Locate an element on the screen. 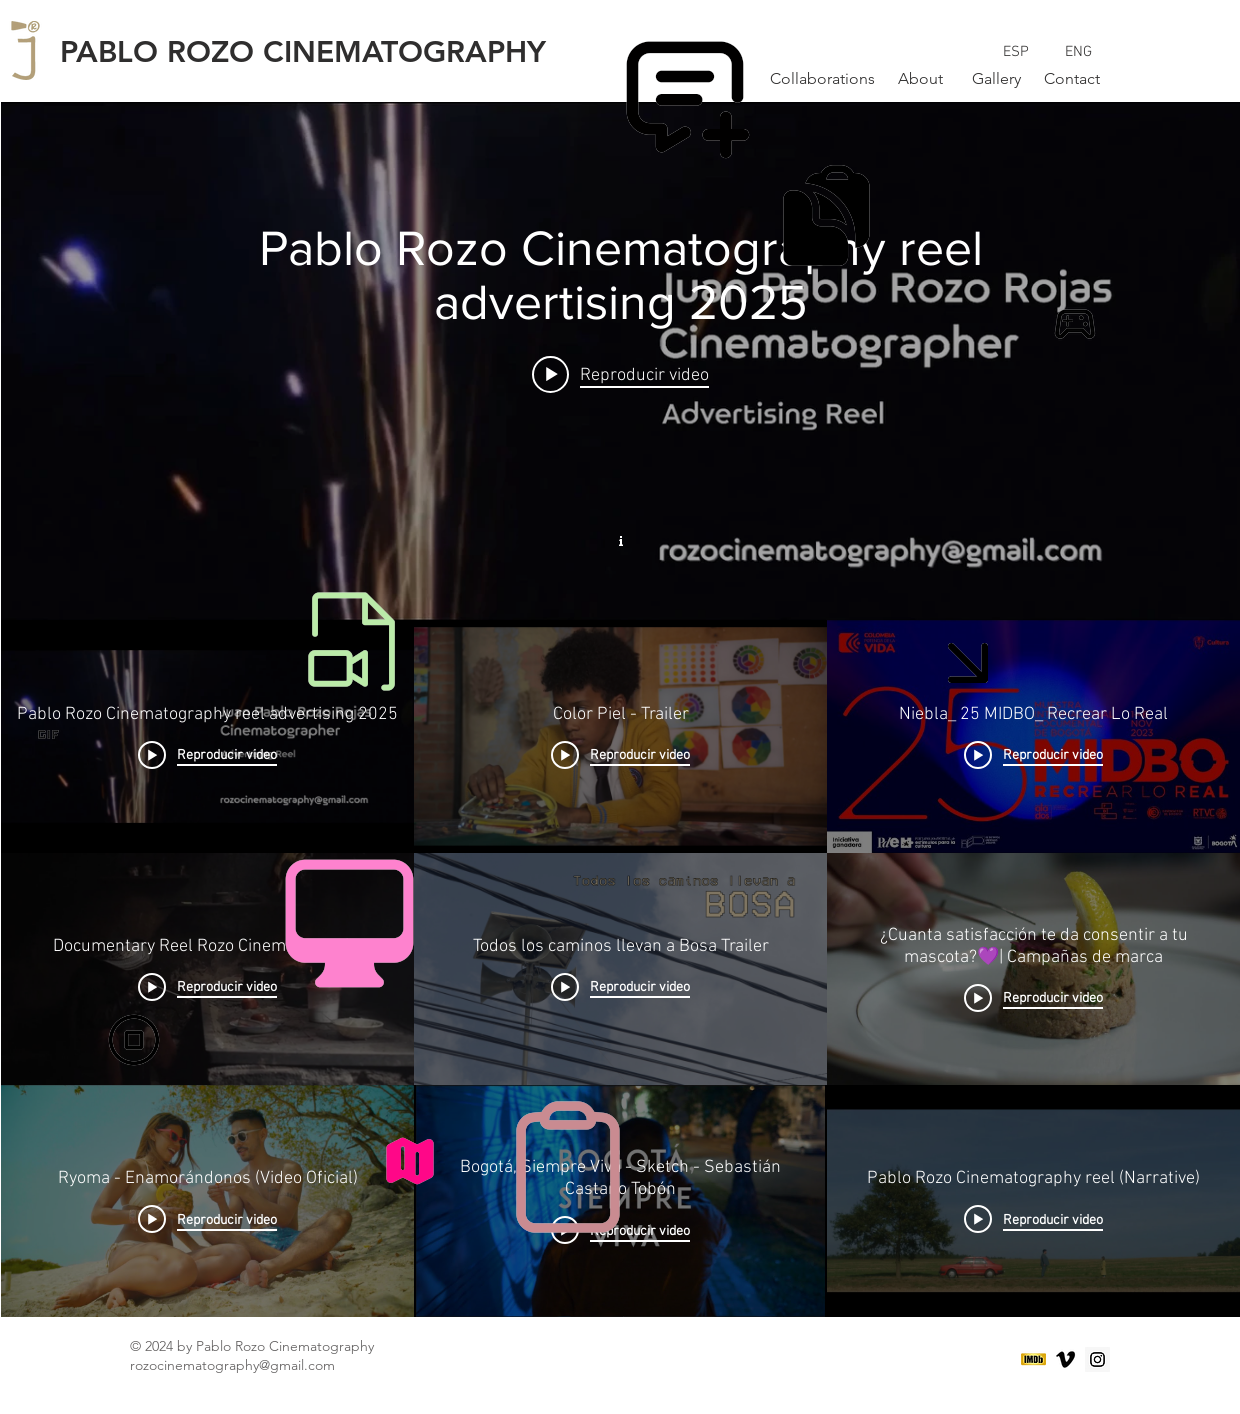  access gaming or esports features is located at coordinates (1075, 324).